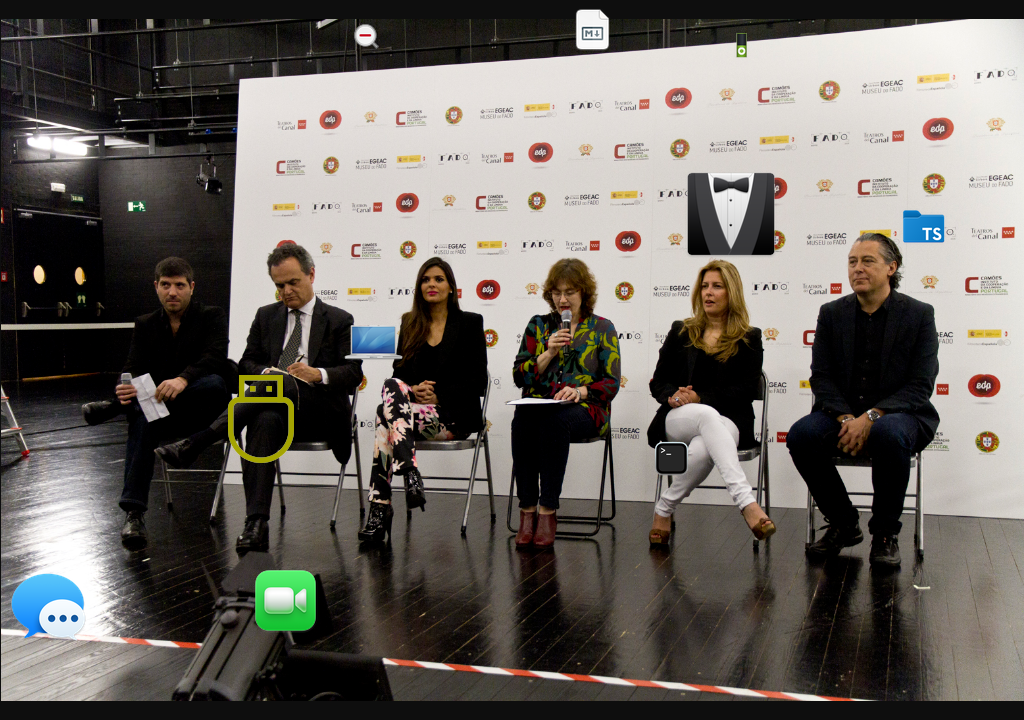  What do you see at coordinates (923, 227) in the screenshot?
I see `typescript project folder` at bounding box center [923, 227].